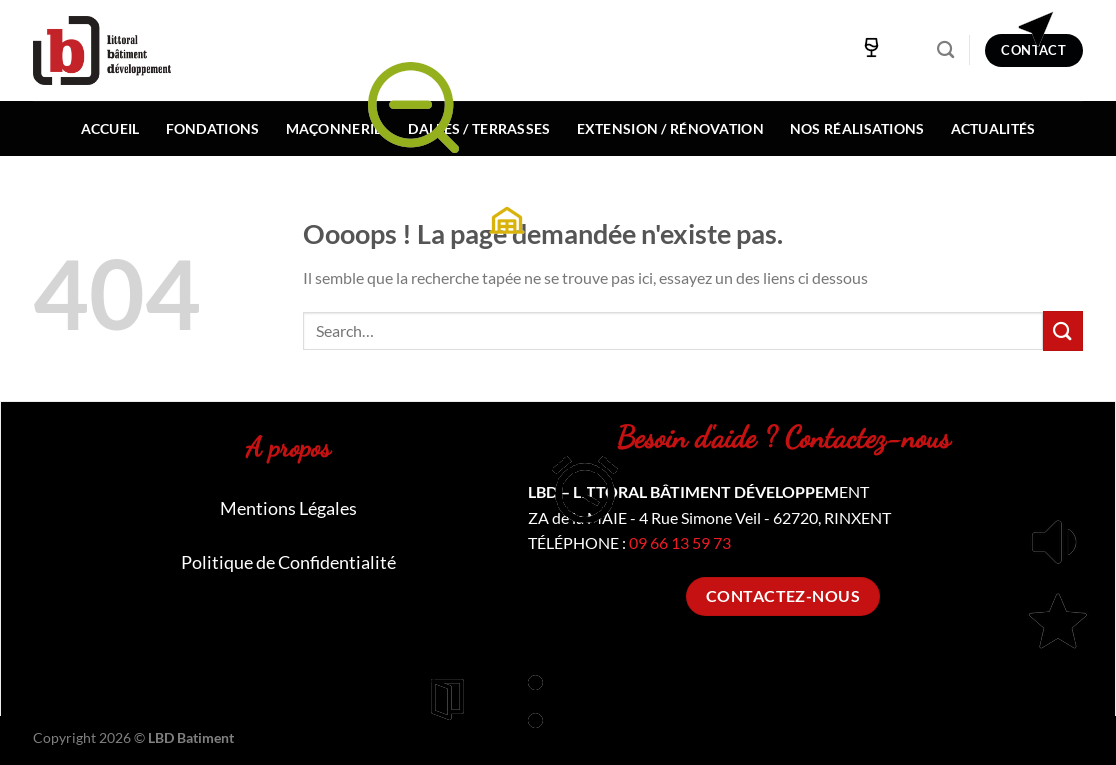 Image resolution: width=1116 pixels, height=765 pixels. I want to click on indicates drink or beverage option, so click(871, 47).